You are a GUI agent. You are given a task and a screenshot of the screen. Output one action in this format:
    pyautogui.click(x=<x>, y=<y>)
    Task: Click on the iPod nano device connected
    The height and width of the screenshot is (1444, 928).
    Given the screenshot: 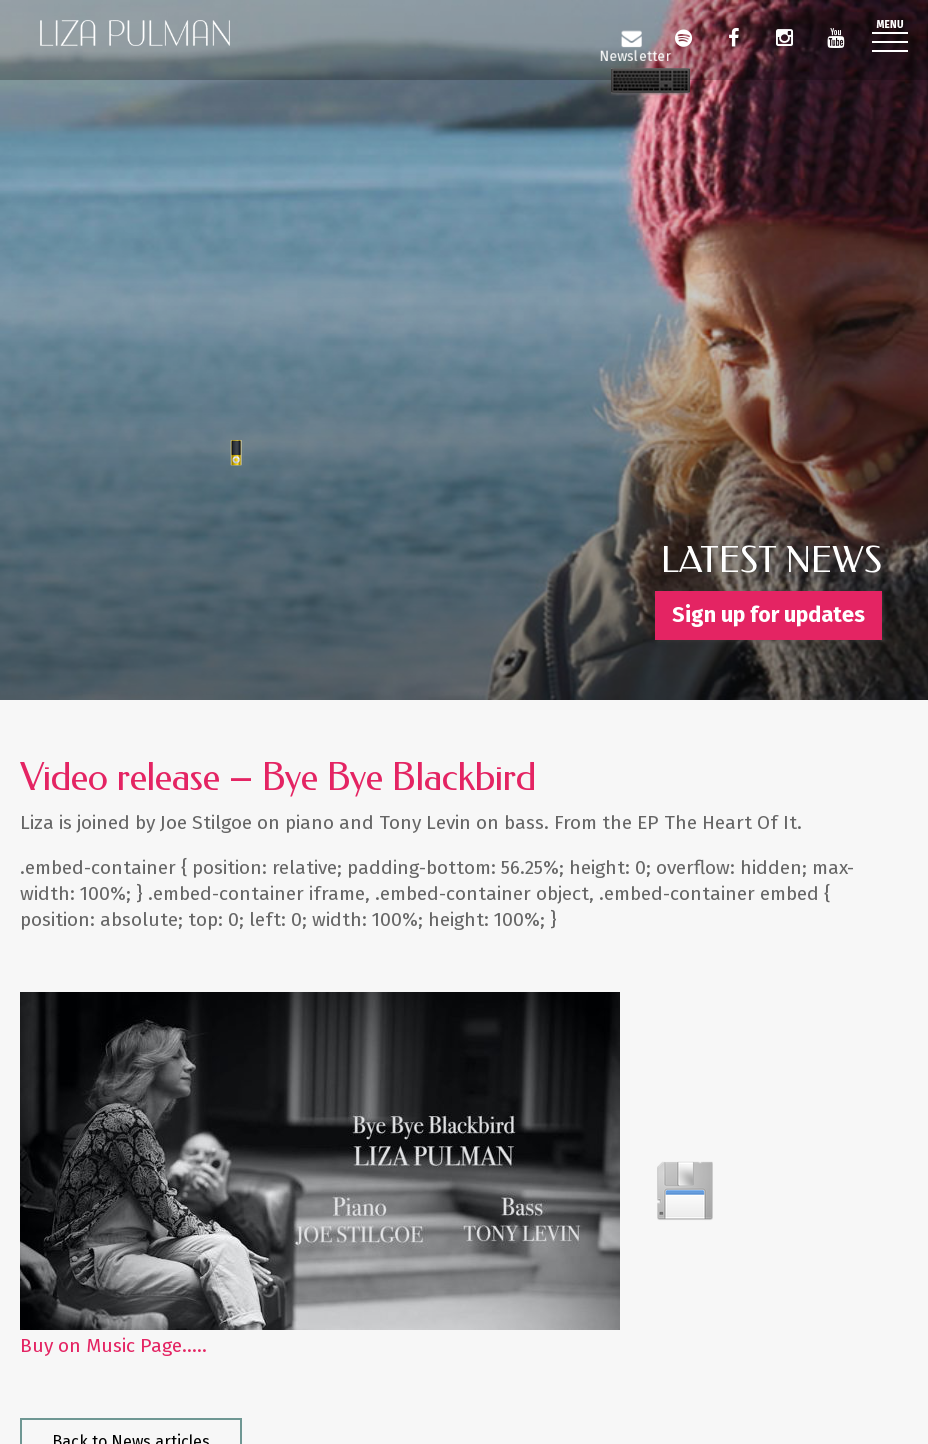 What is the action you would take?
    pyautogui.click(x=236, y=453)
    